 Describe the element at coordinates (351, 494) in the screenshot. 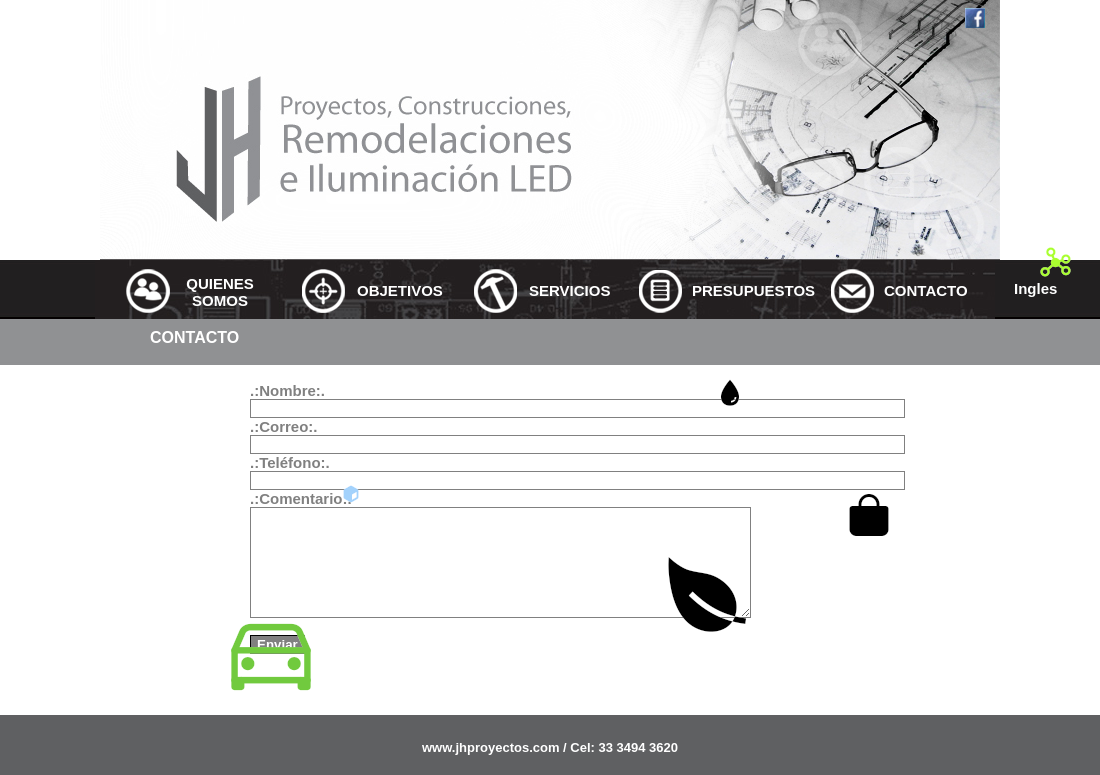

I see `view 3D model or object` at that location.